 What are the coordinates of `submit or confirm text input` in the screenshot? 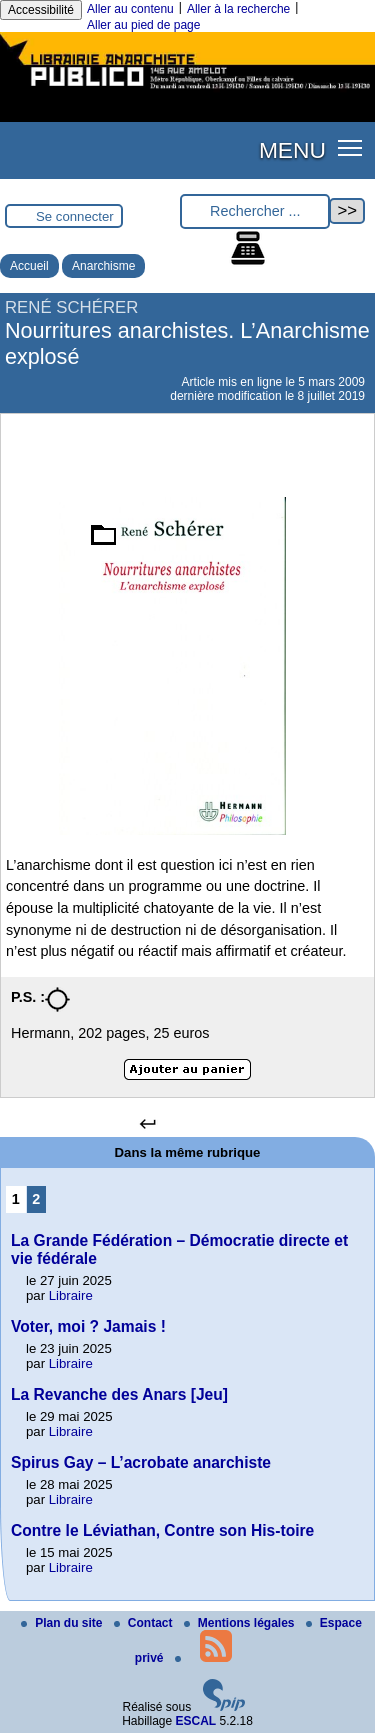 It's located at (148, 1124).